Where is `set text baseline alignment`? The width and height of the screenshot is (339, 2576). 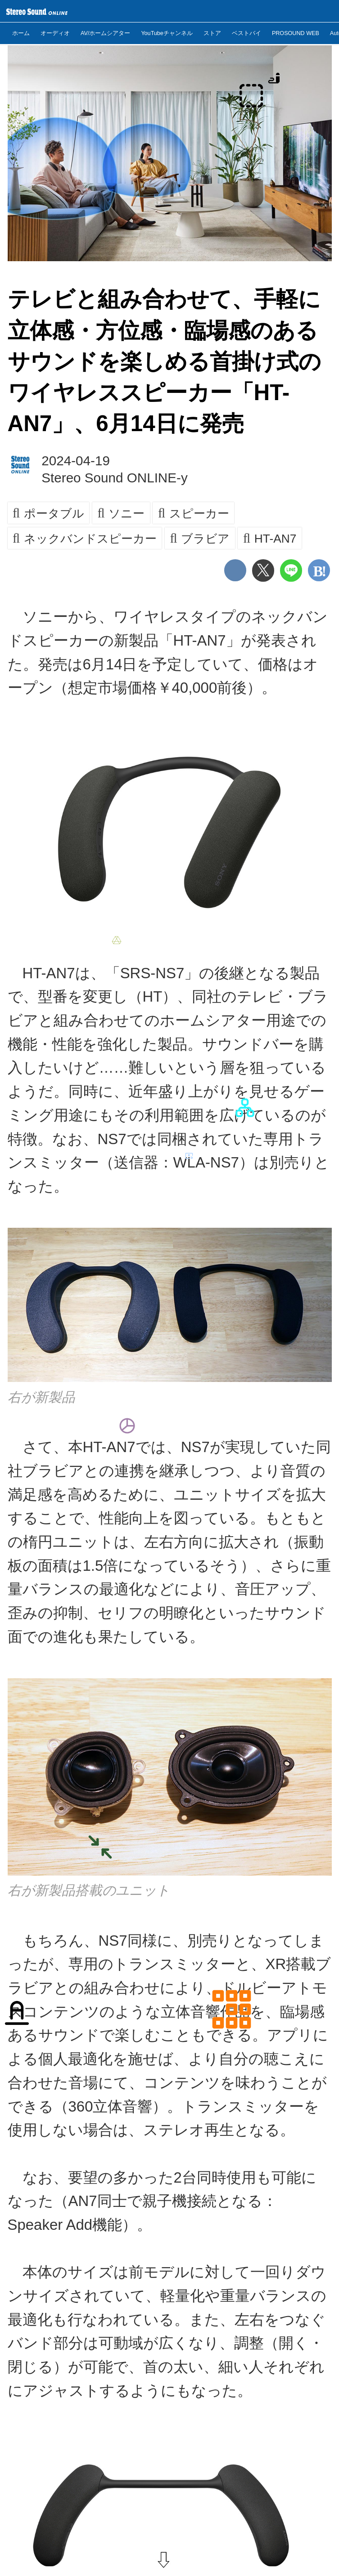
set text baseline alignment is located at coordinates (17, 2013).